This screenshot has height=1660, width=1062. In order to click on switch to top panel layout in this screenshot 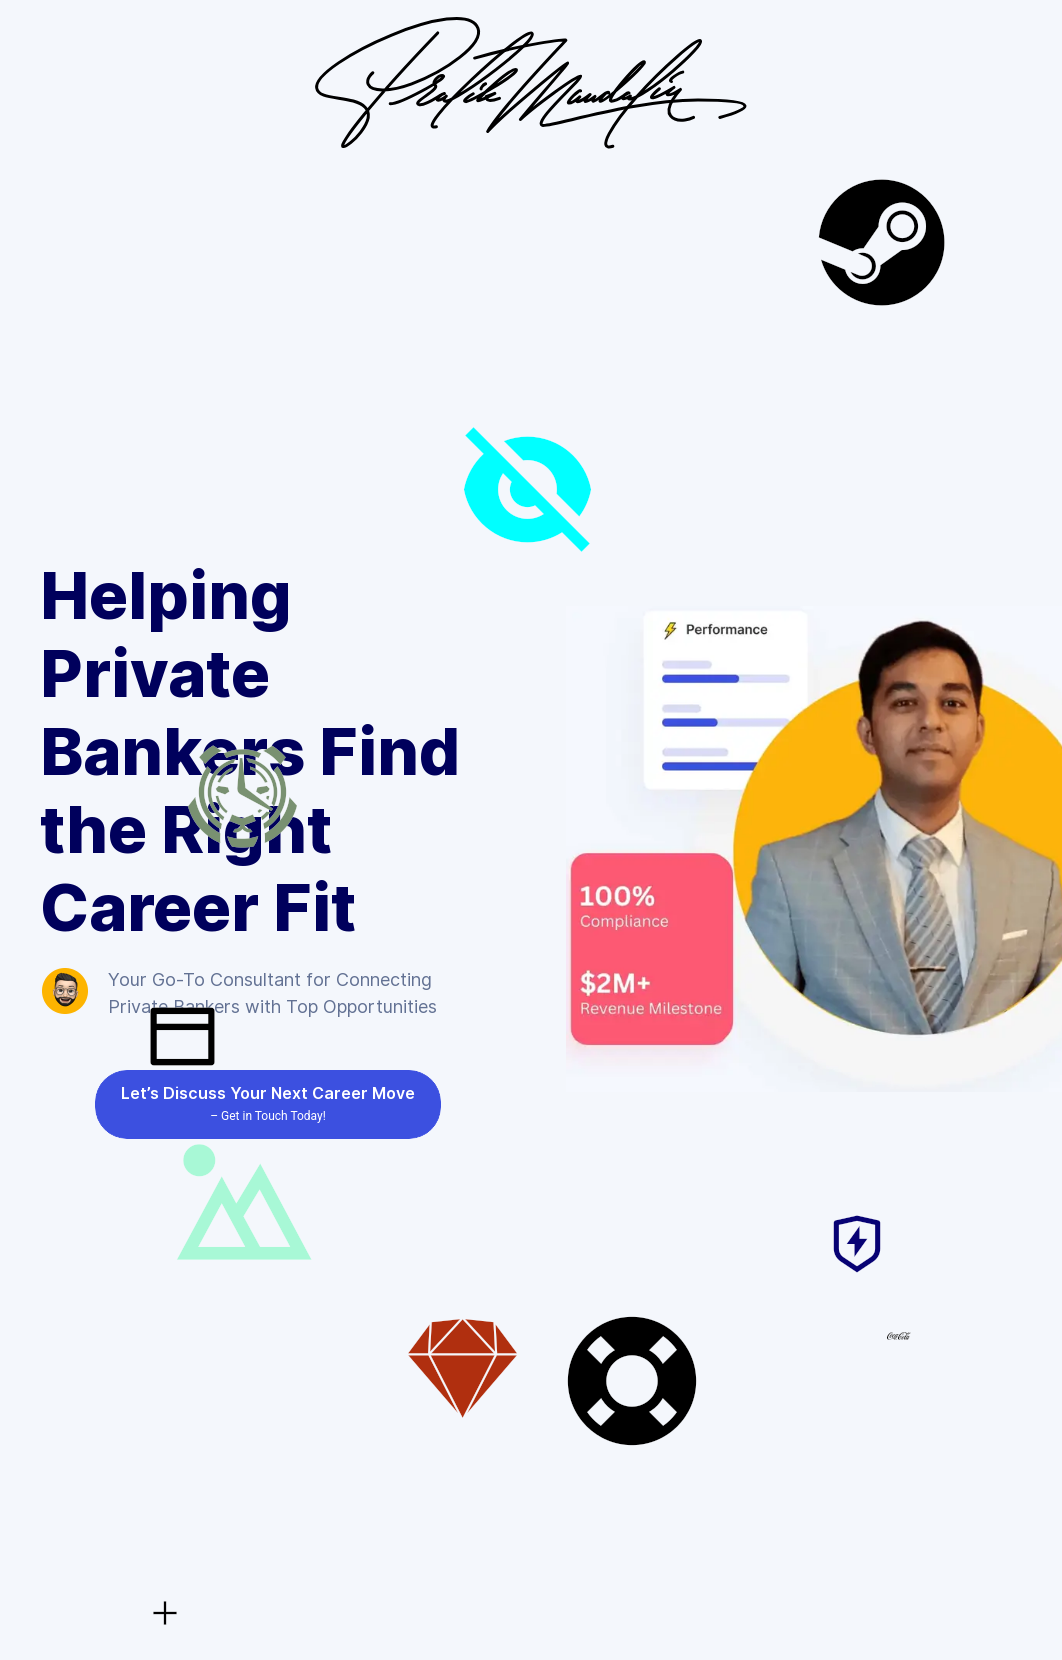, I will do `click(182, 1036)`.